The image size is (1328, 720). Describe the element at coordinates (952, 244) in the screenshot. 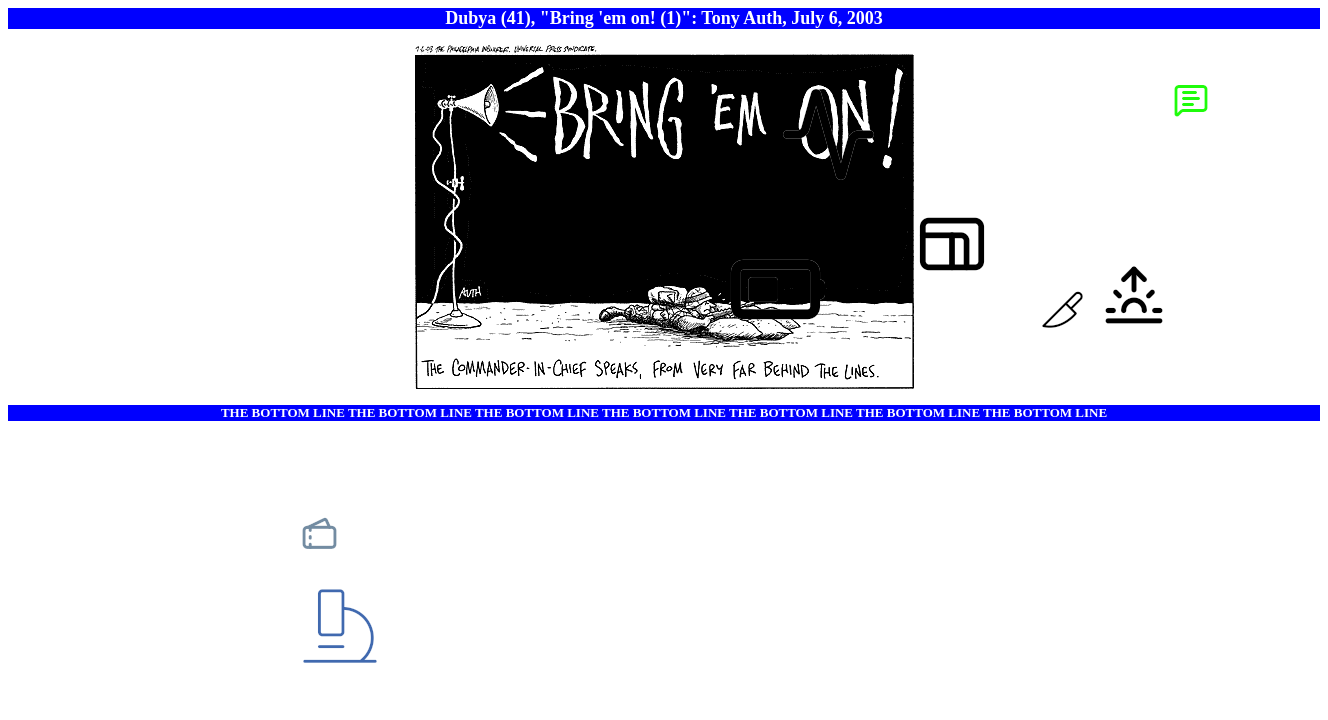

I see `adjust aspect ratio settings` at that location.